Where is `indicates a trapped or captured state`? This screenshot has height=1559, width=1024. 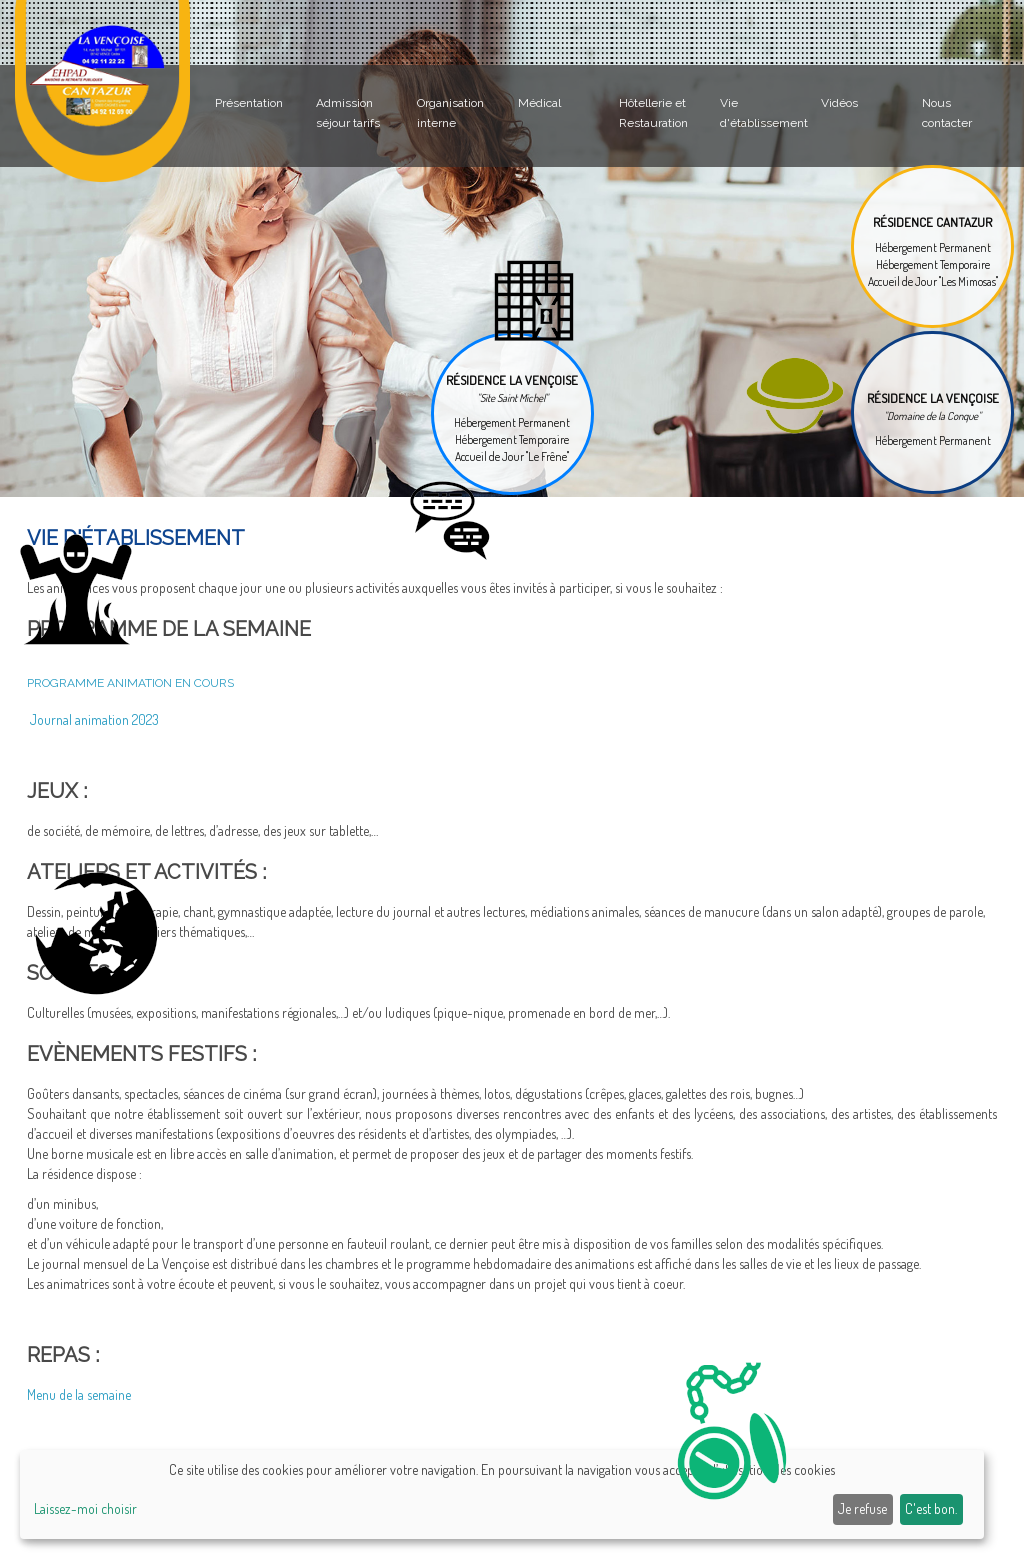
indicates a trapped or captured state is located at coordinates (534, 296).